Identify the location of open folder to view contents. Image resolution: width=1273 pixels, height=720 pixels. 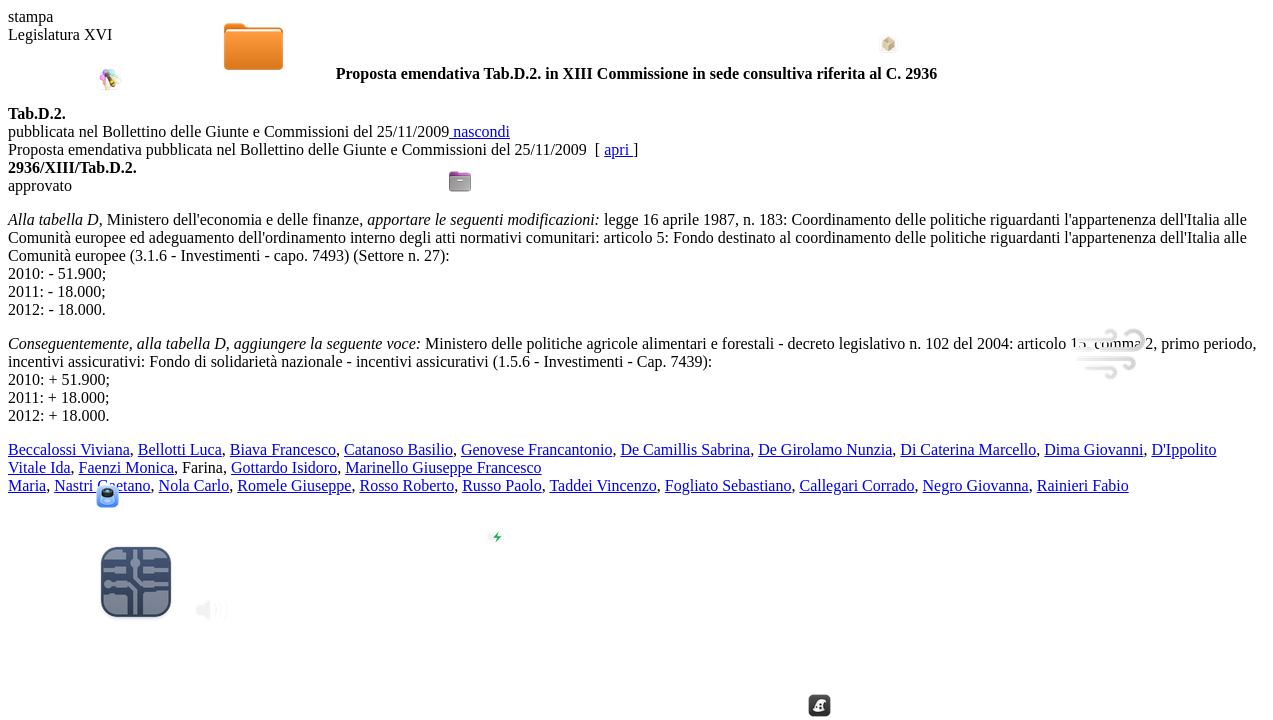
(253, 46).